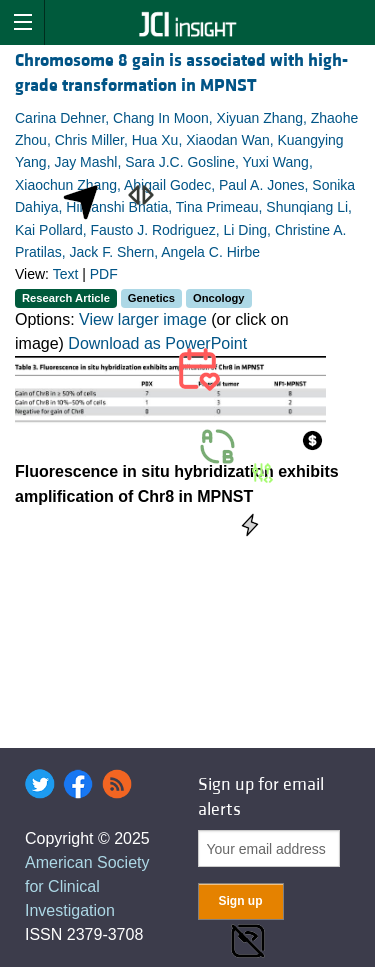  I want to click on switch between option A and option B, so click(217, 446).